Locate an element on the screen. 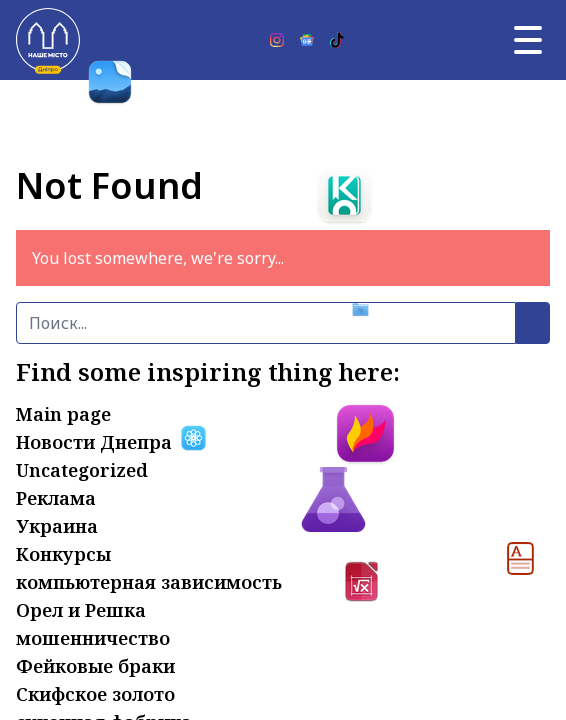 This screenshot has height=720, width=566. open Maxon application folder is located at coordinates (360, 309).